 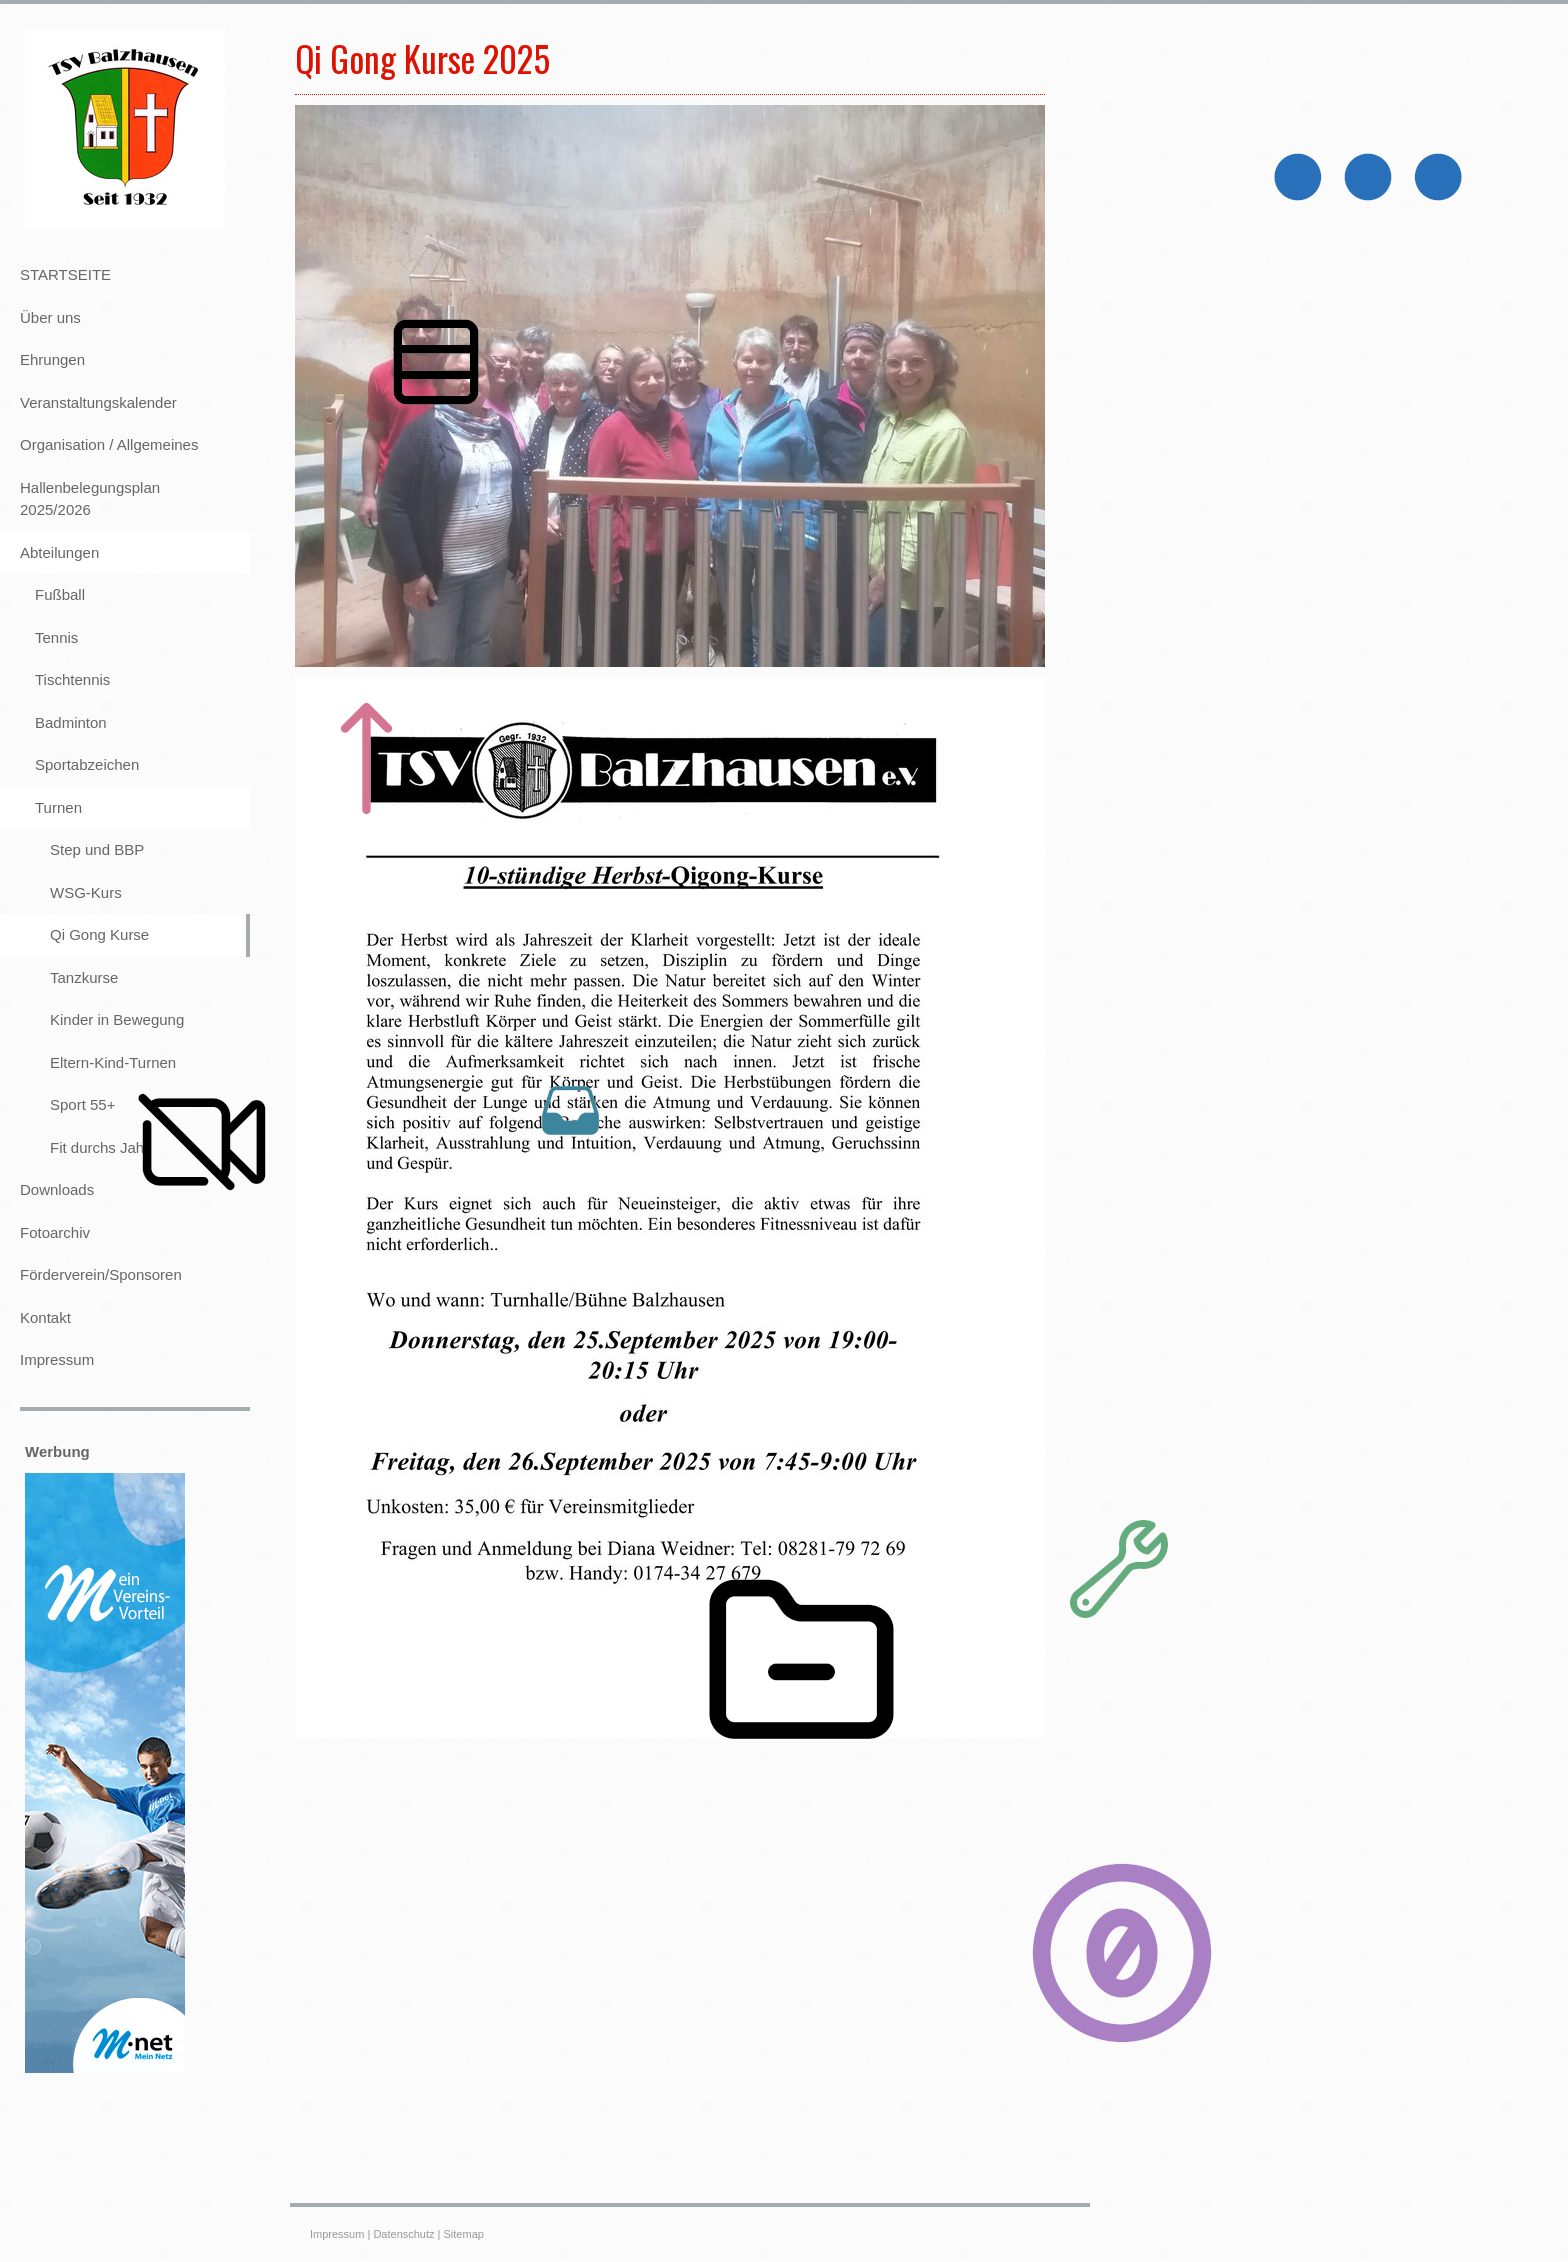 I want to click on access settings or configuration options, so click(x=1119, y=1569).